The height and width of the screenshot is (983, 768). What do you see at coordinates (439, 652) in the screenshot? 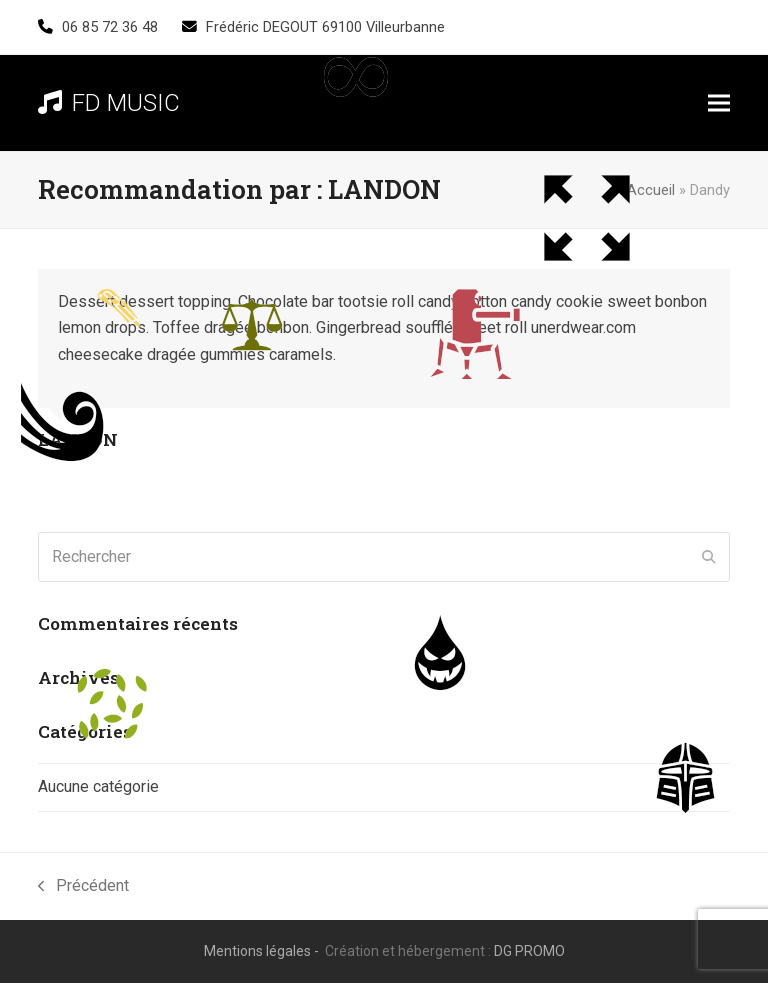
I see `indicates poison or toxic status effect` at bounding box center [439, 652].